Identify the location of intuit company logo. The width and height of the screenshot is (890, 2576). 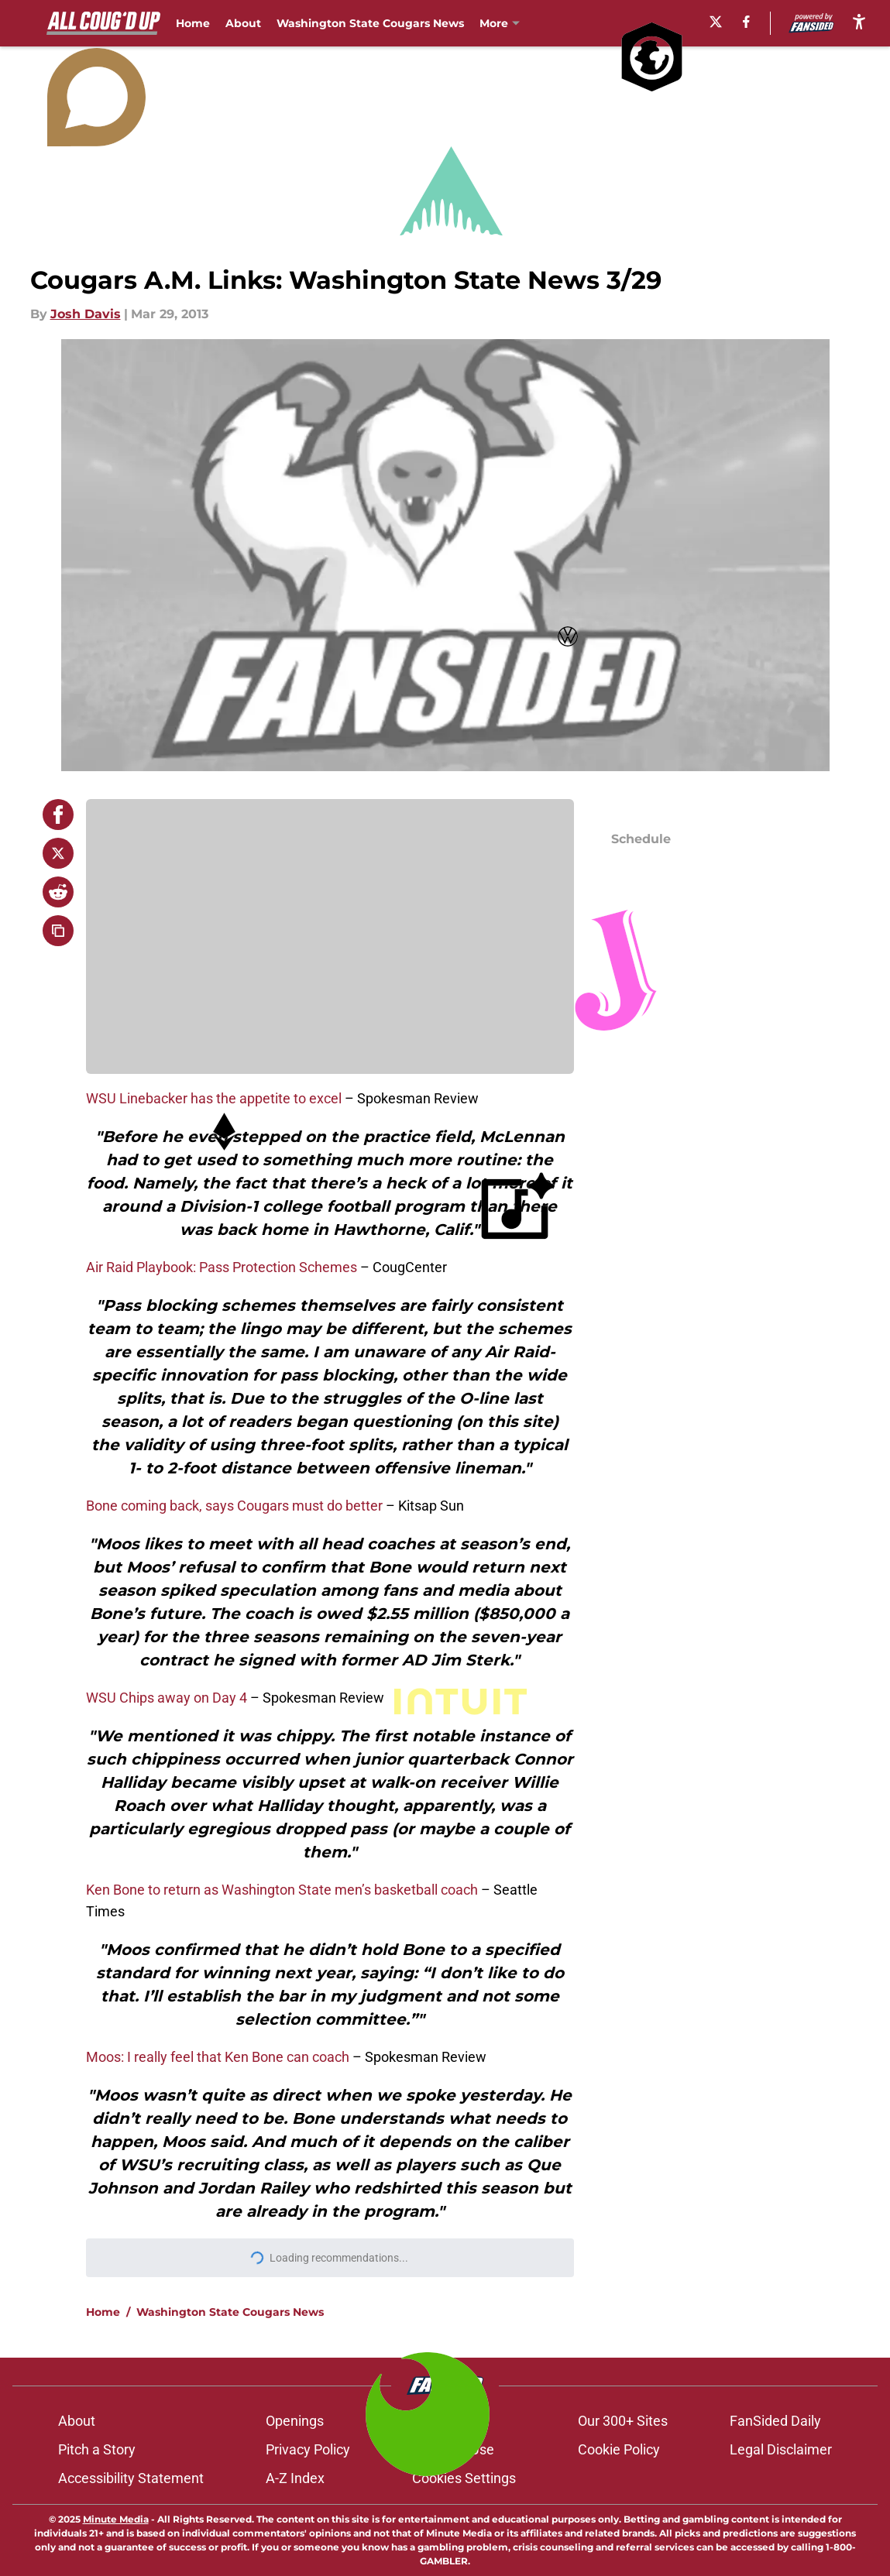
(460, 1701).